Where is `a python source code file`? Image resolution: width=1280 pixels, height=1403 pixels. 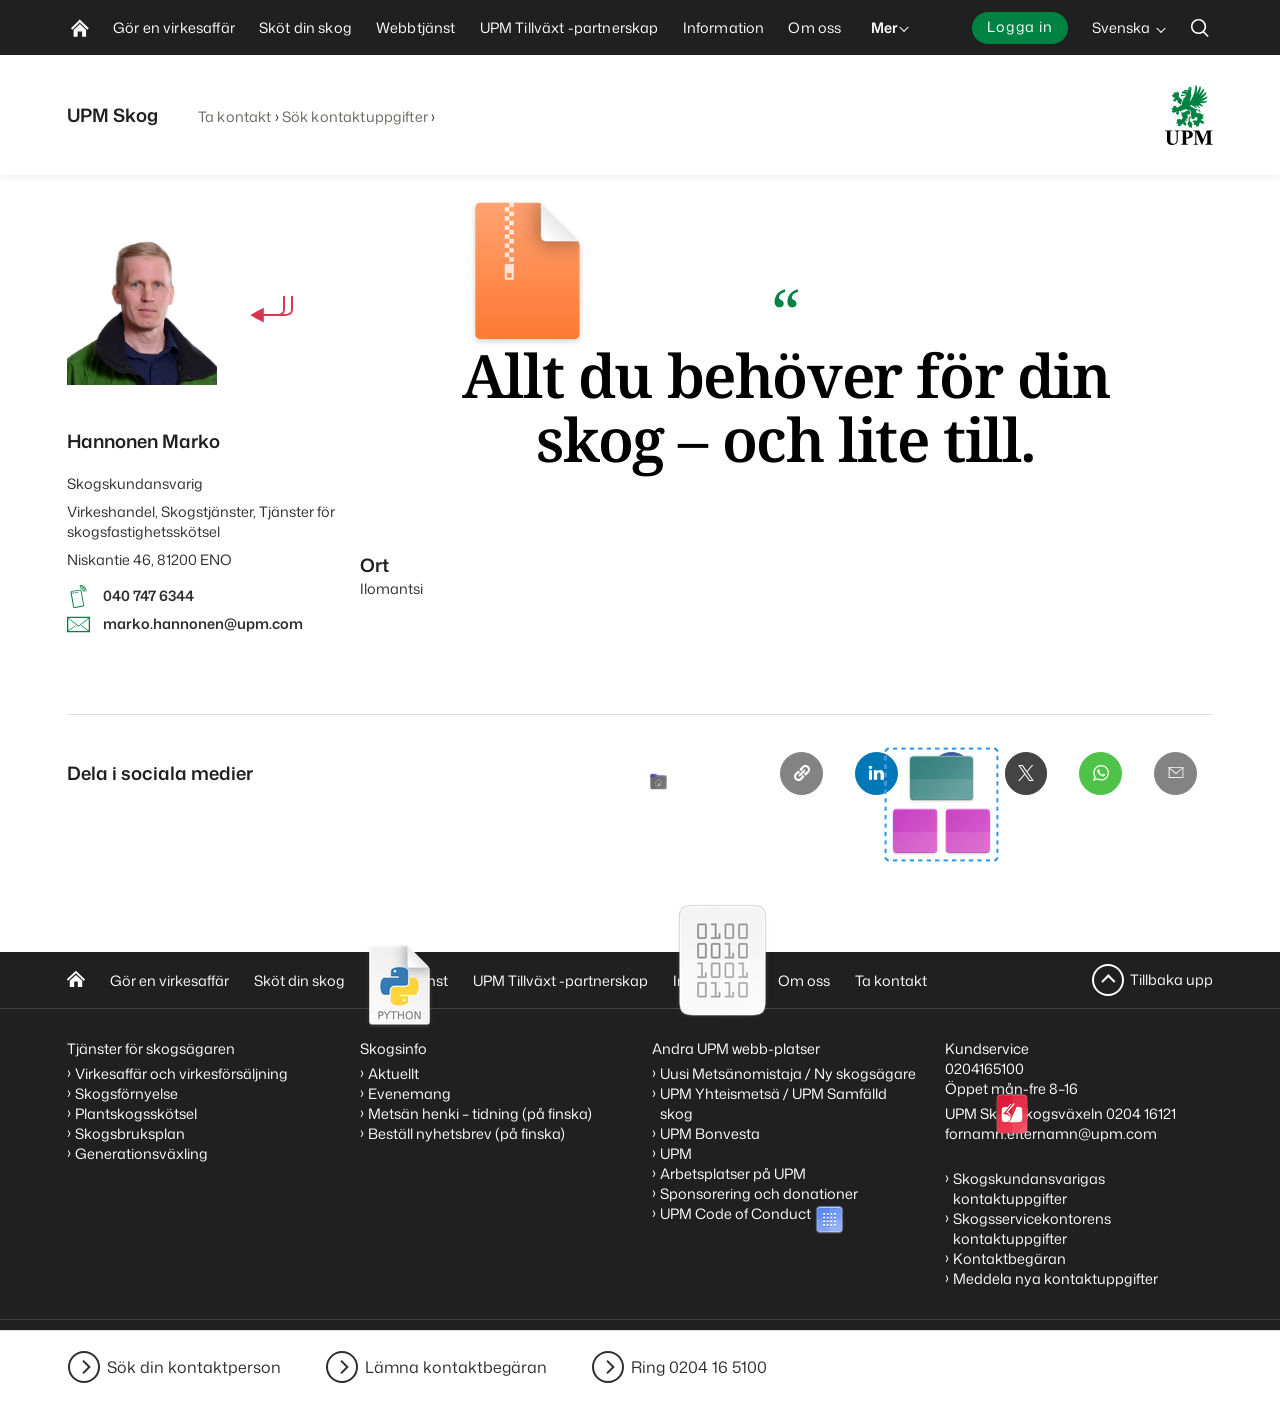
a python source code file is located at coordinates (399, 986).